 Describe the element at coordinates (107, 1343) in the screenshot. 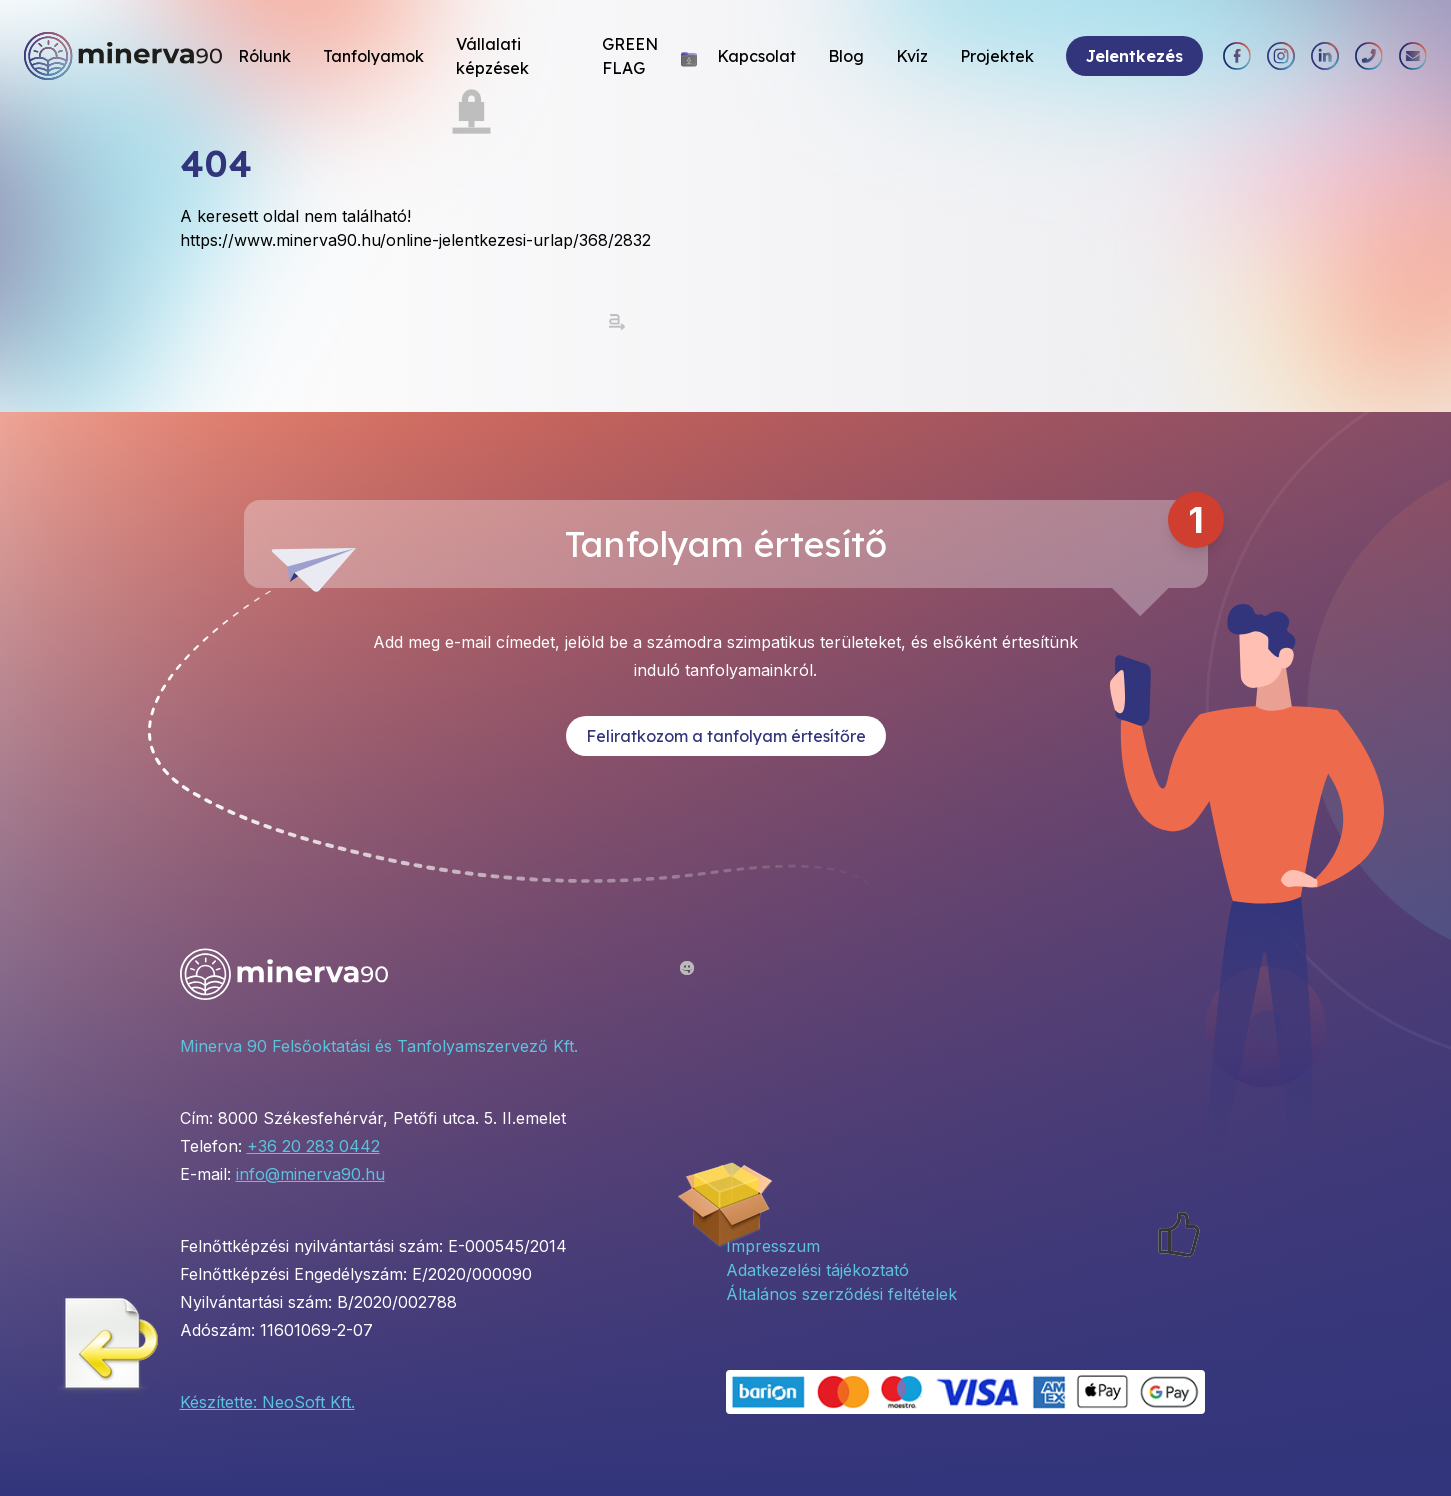

I see `revert document to previous version` at that location.